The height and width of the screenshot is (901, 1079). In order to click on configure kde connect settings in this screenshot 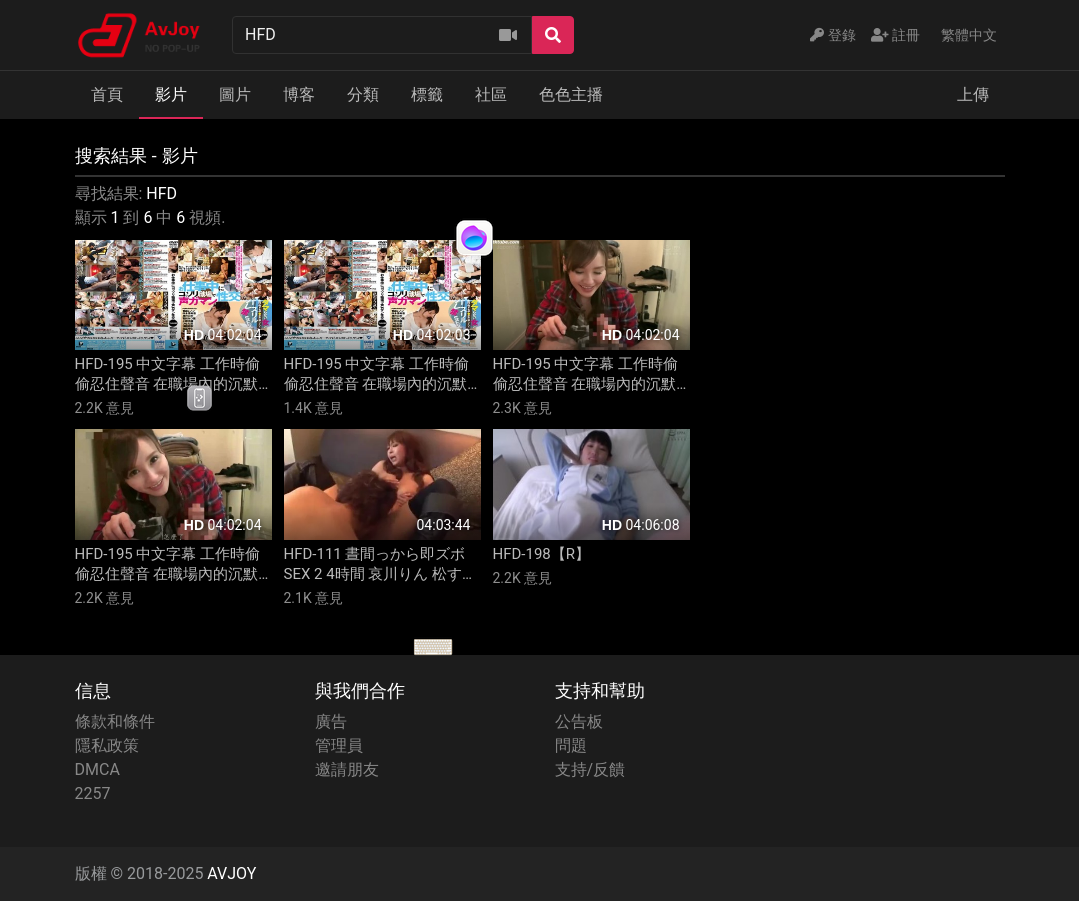, I will do `click(199, 398)`.